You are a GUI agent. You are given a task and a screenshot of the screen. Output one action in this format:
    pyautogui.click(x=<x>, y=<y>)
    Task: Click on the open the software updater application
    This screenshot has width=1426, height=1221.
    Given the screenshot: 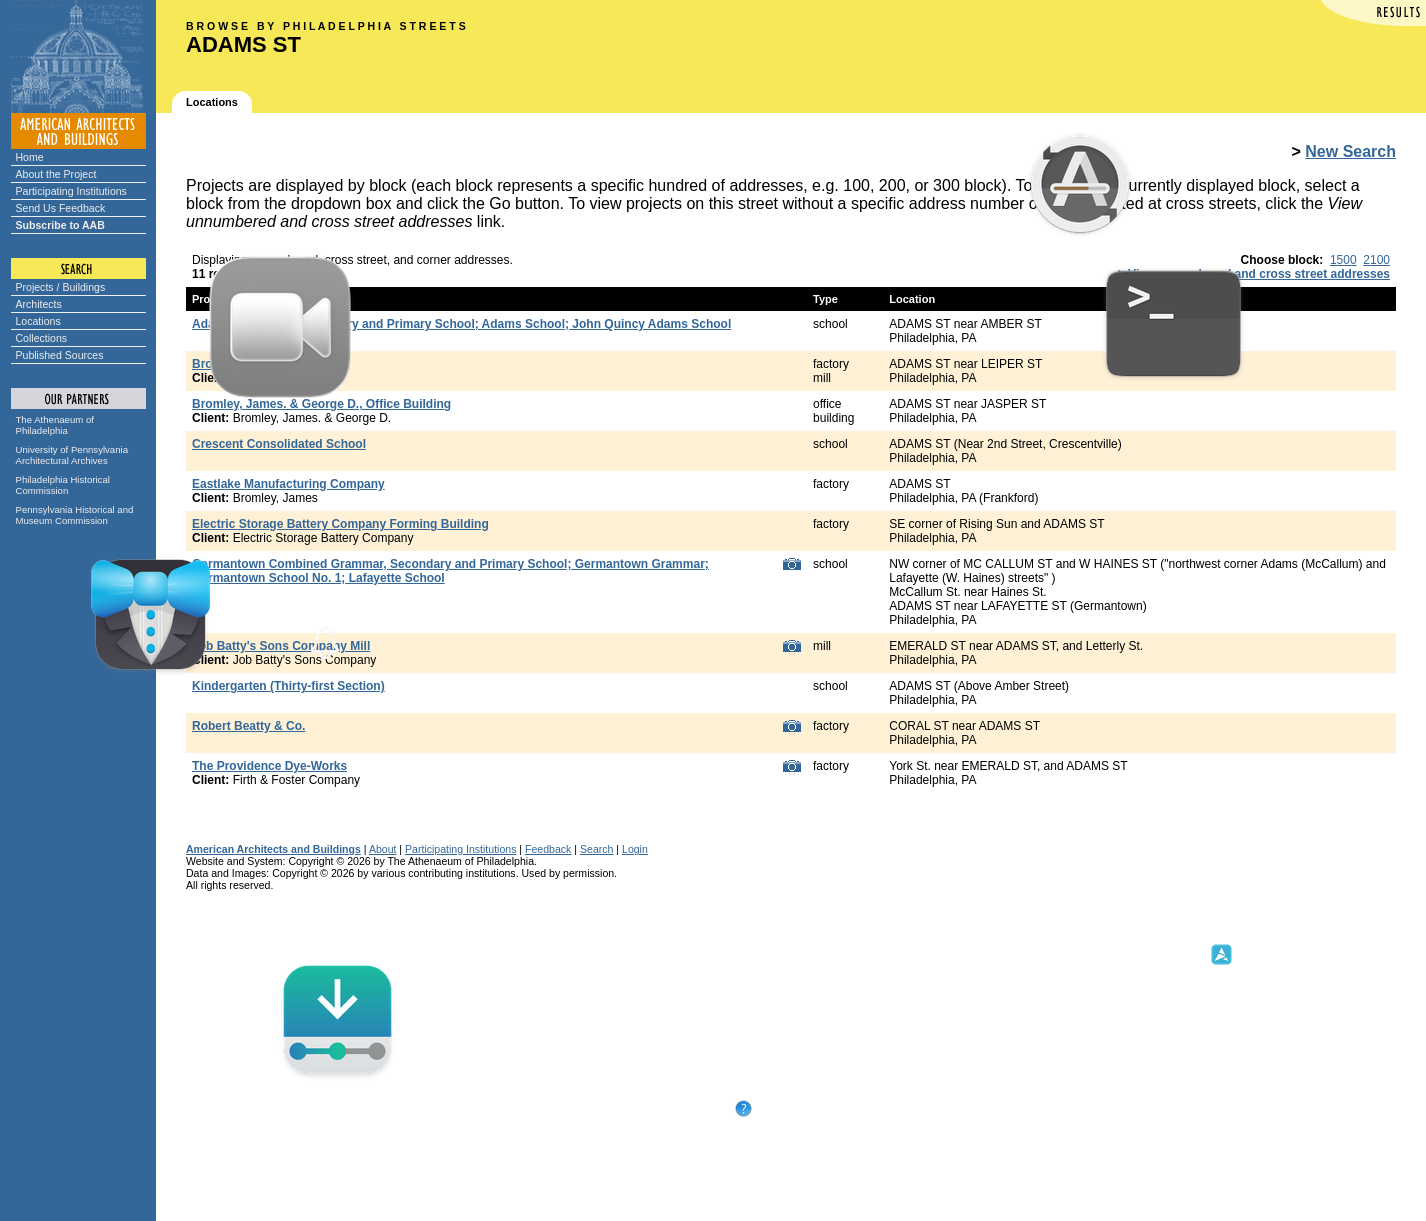 What is the action you would take?
    pyautogui.click(x=1080, y=184)
    